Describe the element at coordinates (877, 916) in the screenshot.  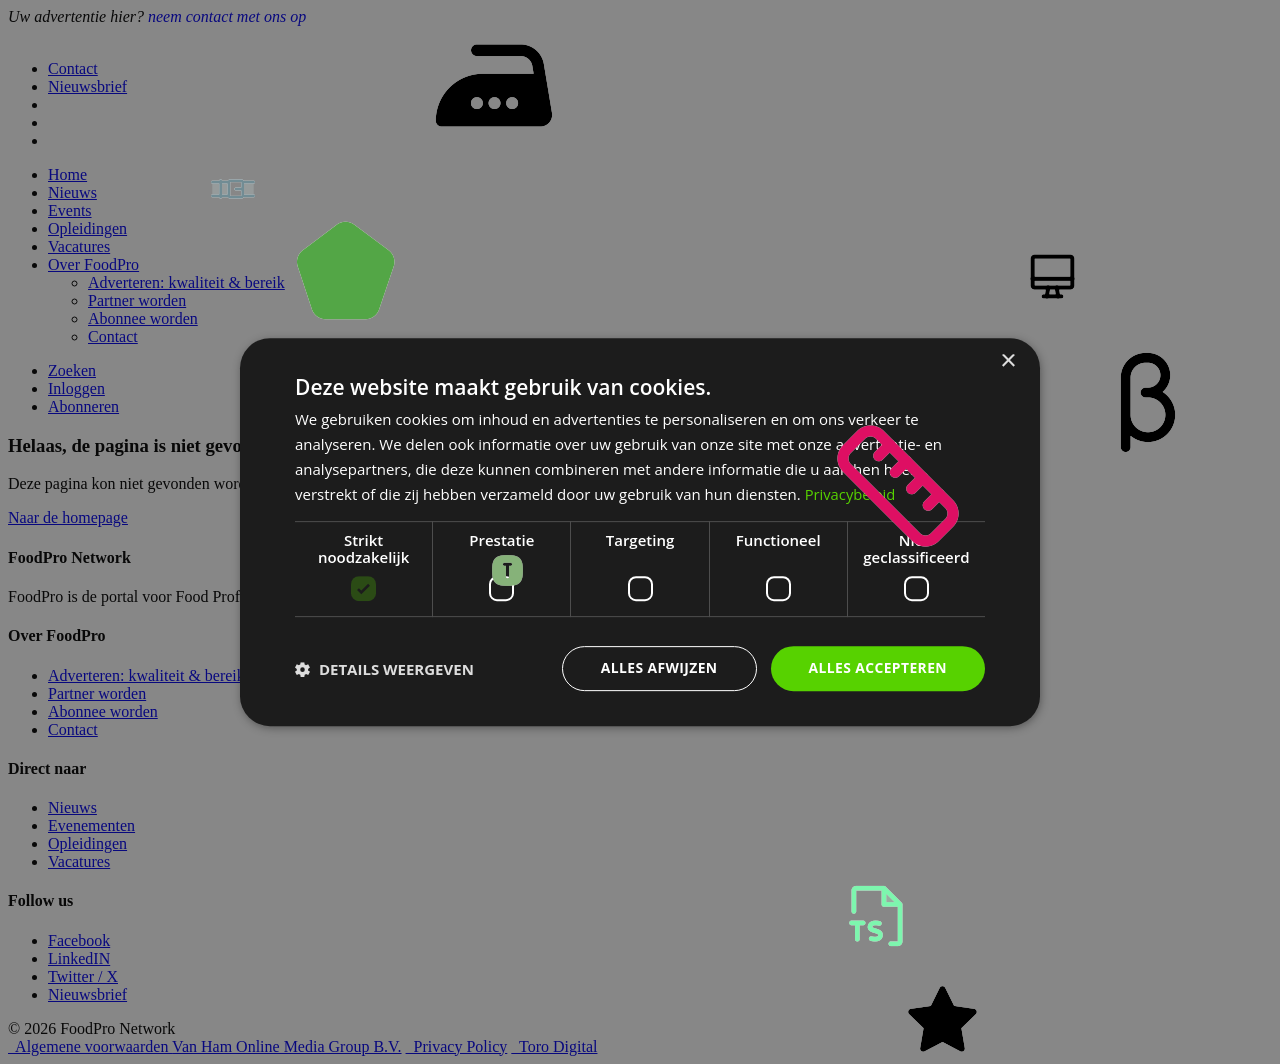
I see `typescript source file` at that location.